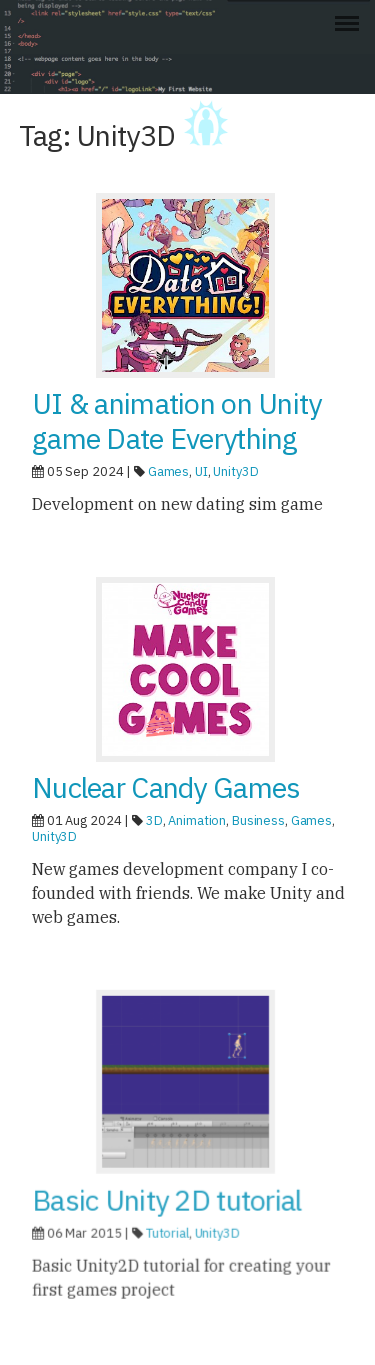 The image size is (375, 1365). I want to click on select a royal or mythical staff weapon, so click(166, 359).